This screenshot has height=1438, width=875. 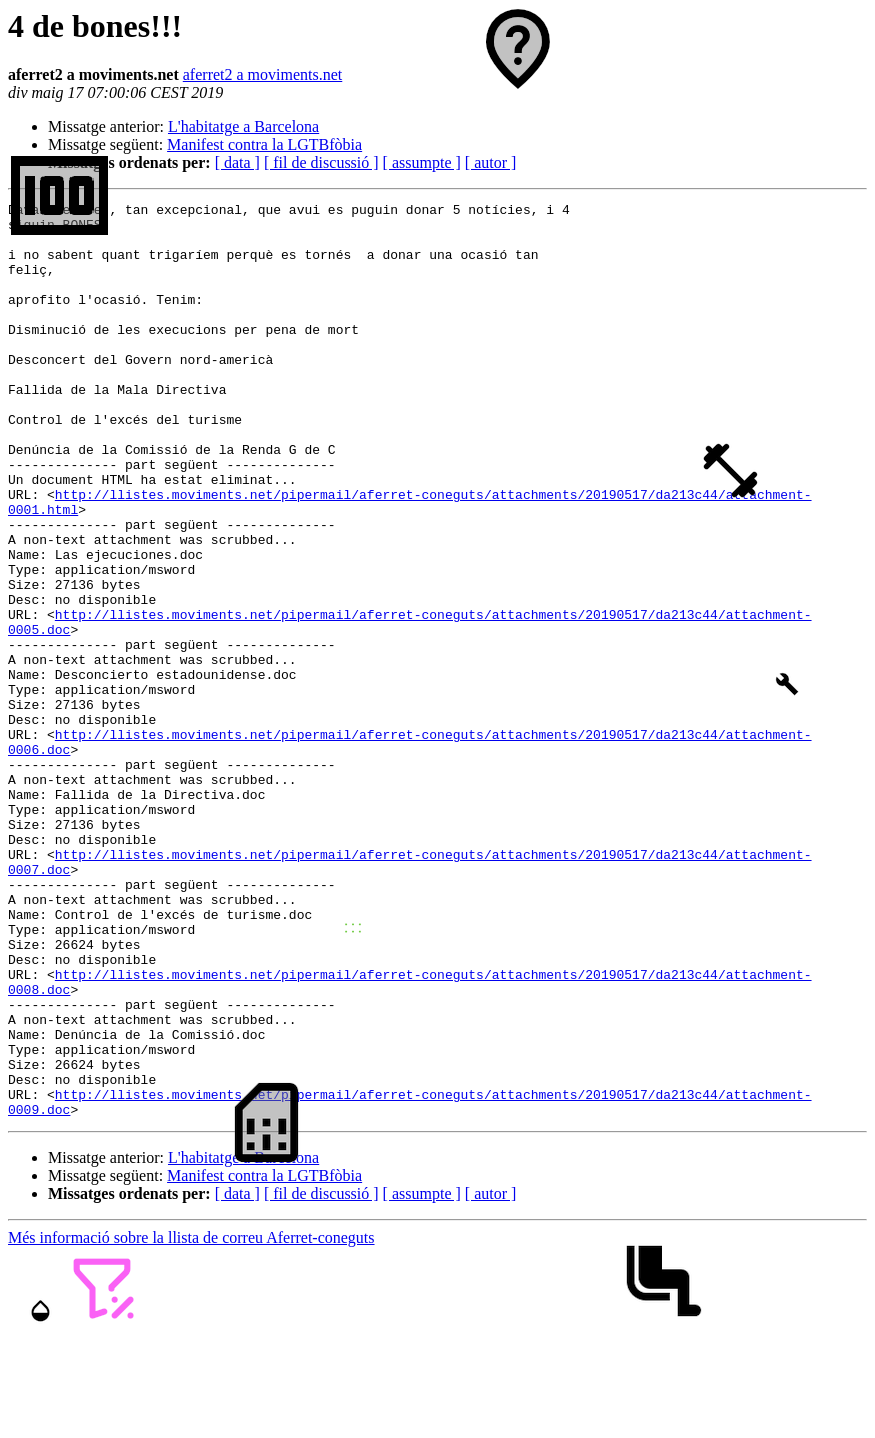 I want to click on unknown or unidentified location, so click(x=518, y=49).